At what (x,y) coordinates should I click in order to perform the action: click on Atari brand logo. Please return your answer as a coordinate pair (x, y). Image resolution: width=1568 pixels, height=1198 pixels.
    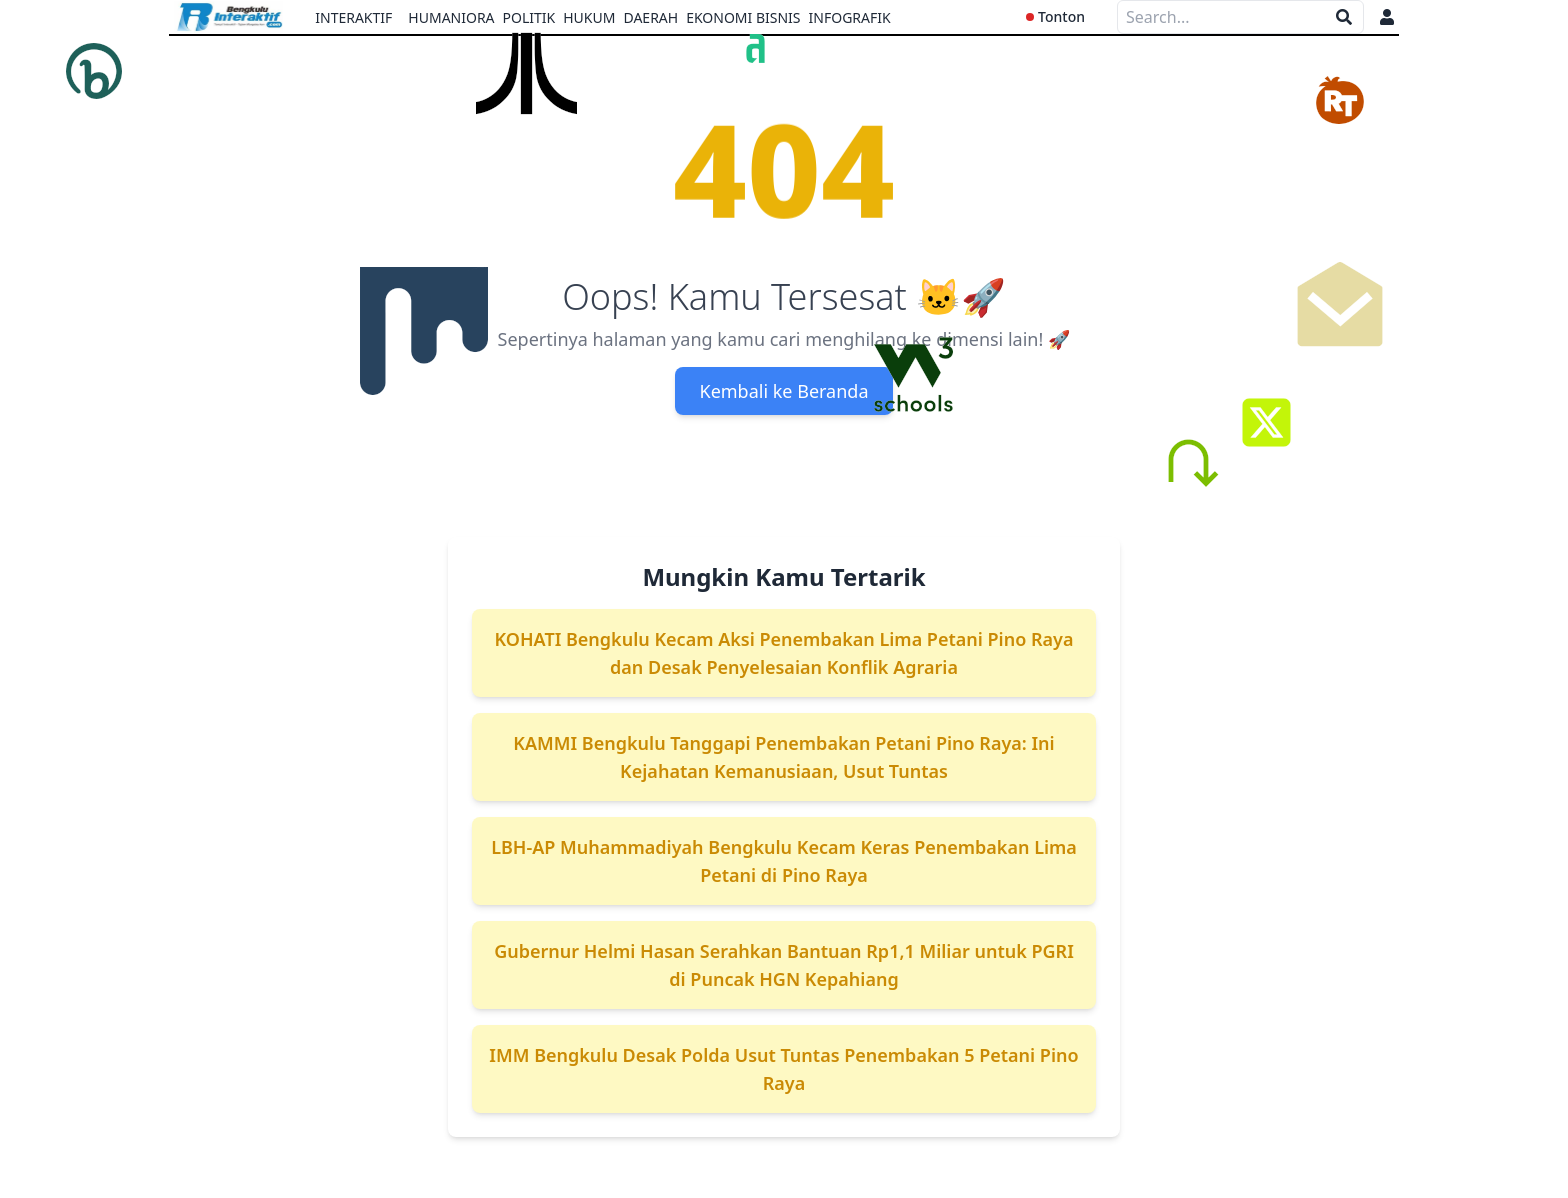
    Looking at the image, I should click on (526, 73).